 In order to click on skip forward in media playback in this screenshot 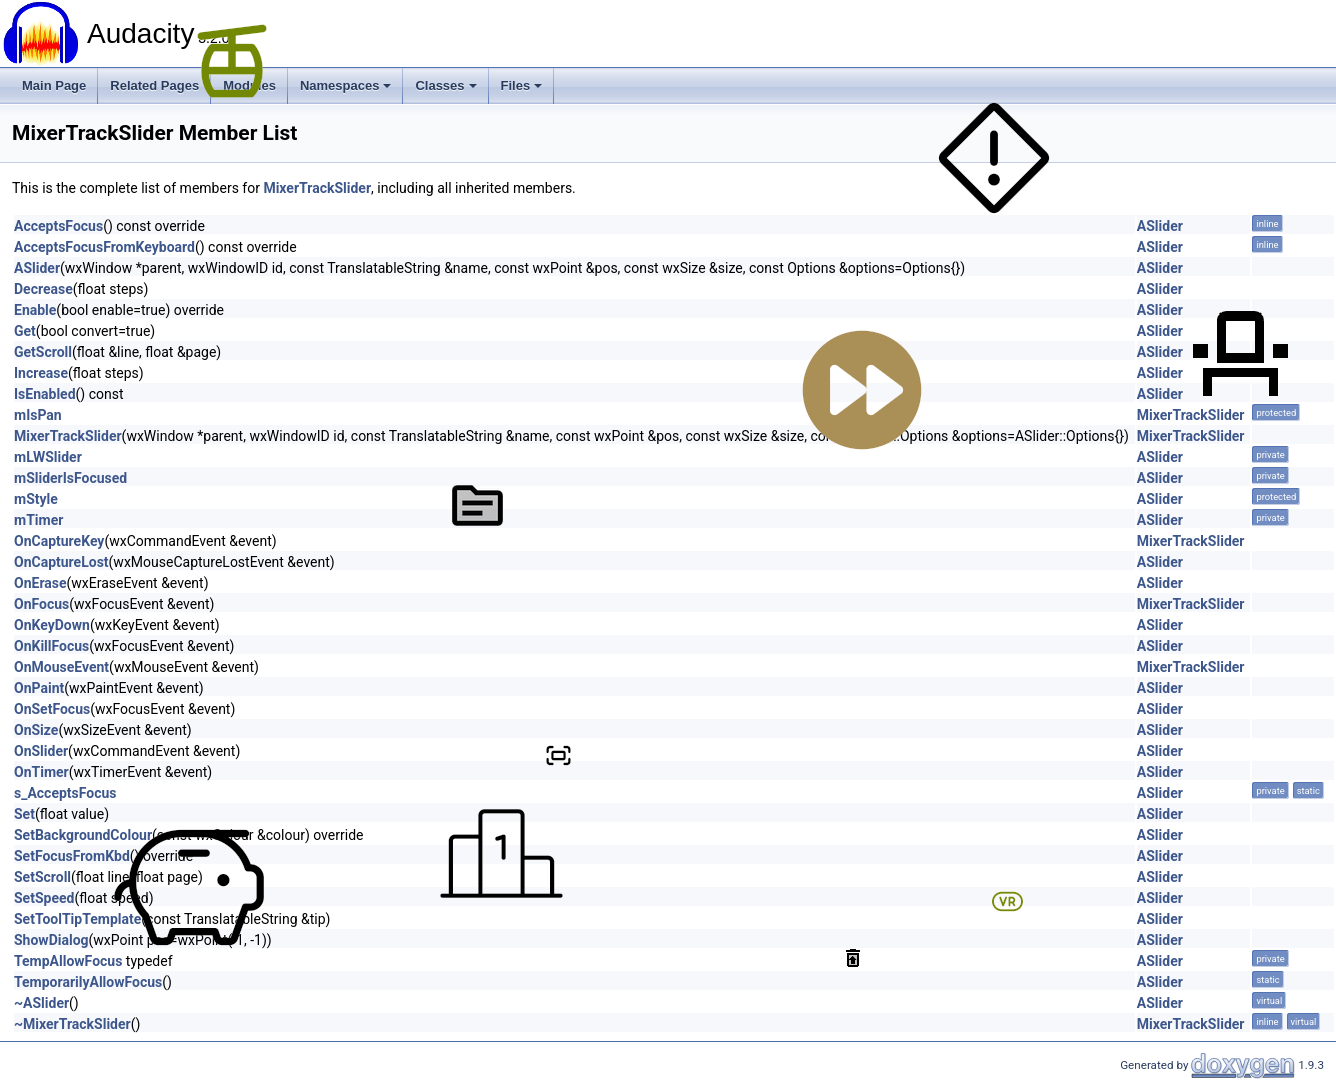, I will do `click(862, 390)`.